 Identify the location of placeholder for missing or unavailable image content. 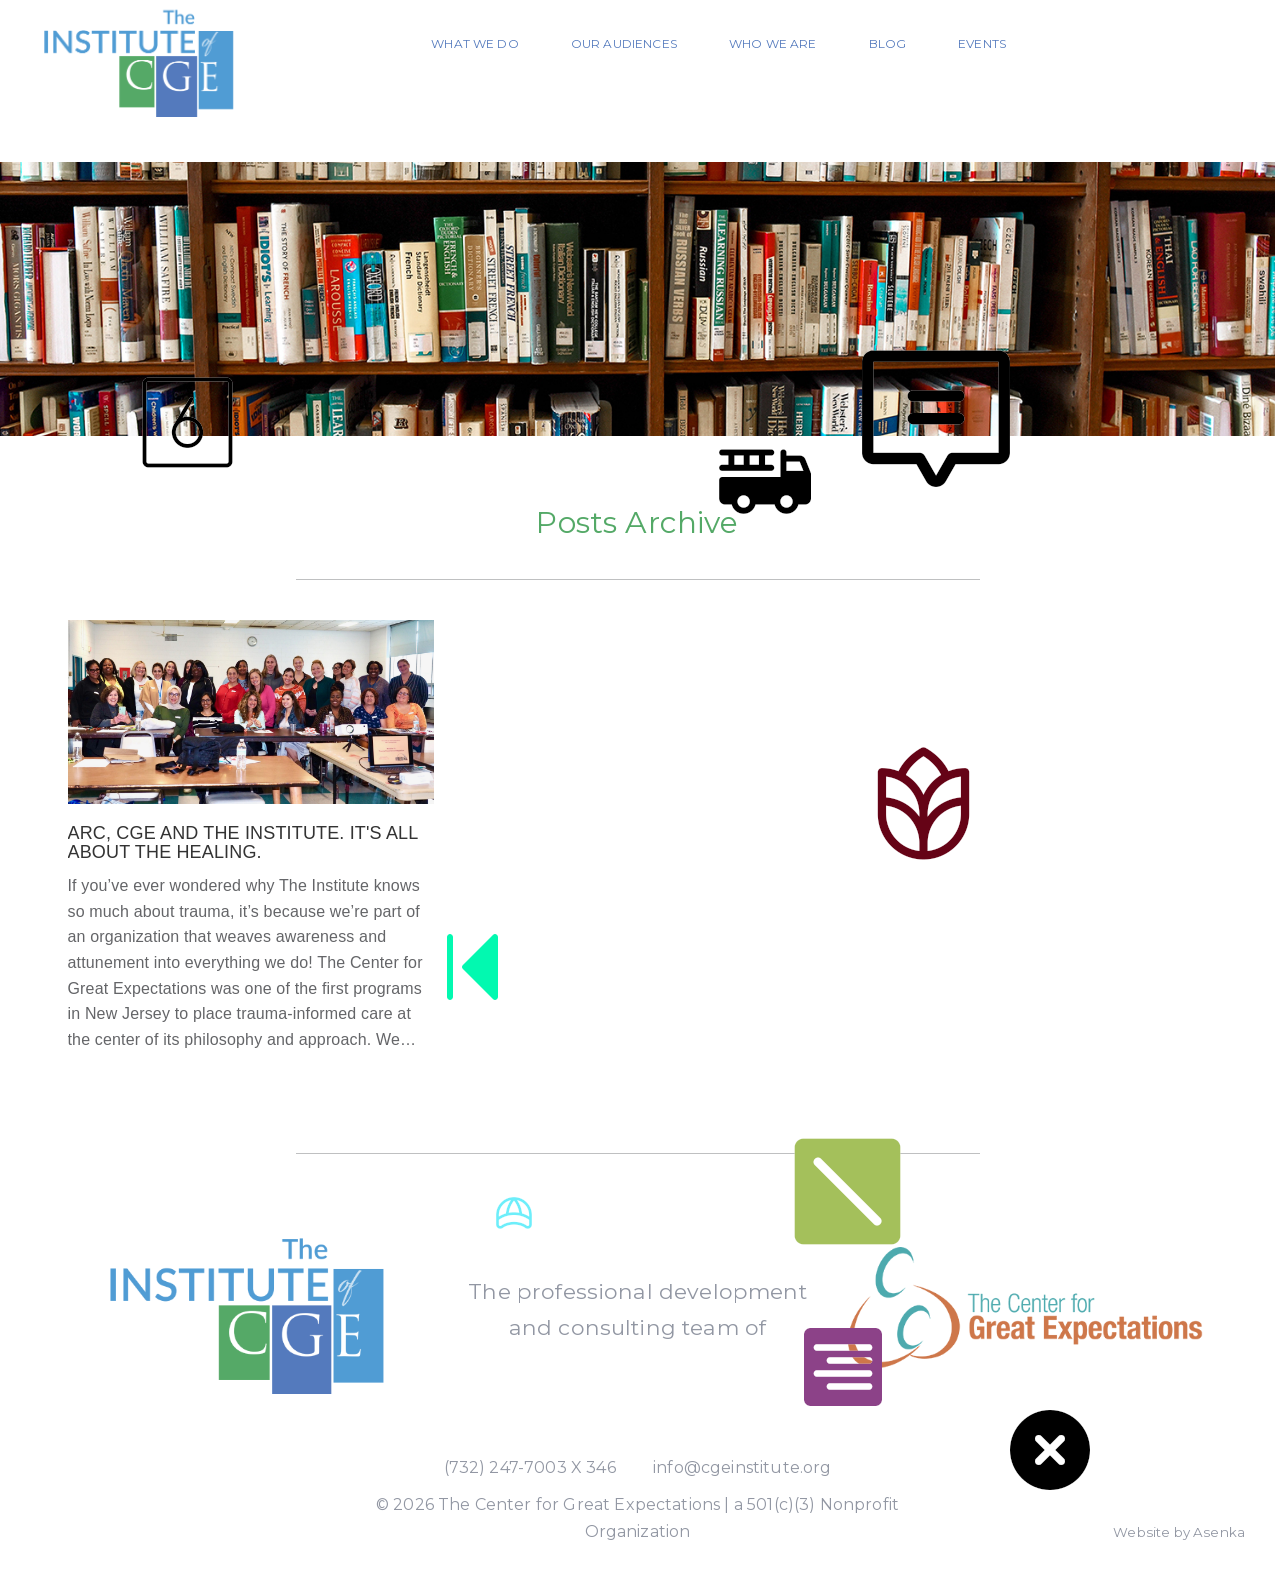
(847, 1191).